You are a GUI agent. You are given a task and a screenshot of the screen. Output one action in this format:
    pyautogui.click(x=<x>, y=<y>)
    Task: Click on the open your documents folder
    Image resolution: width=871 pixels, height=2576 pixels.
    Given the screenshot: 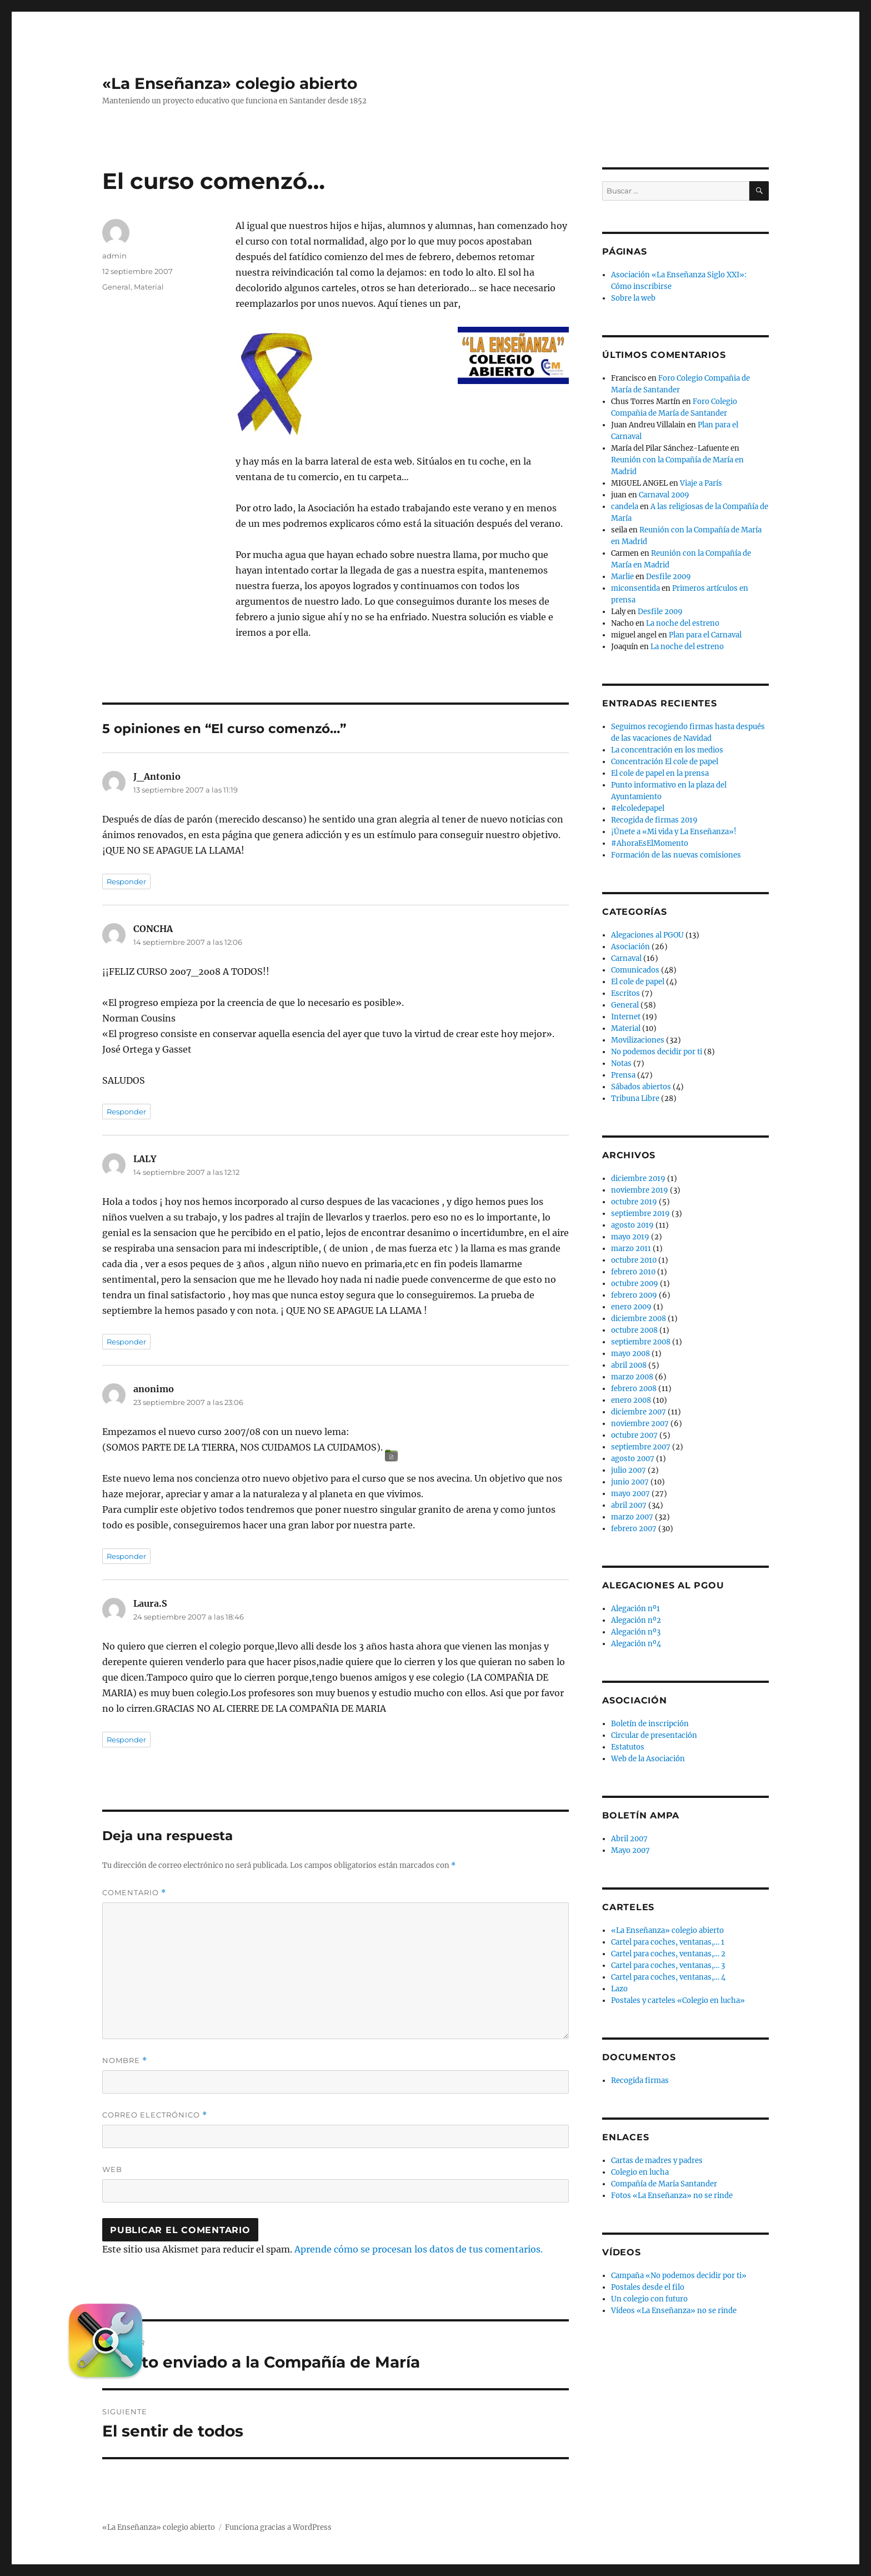 What is the action you would take?
    pyautogui.click(x=391, y=1455)
    